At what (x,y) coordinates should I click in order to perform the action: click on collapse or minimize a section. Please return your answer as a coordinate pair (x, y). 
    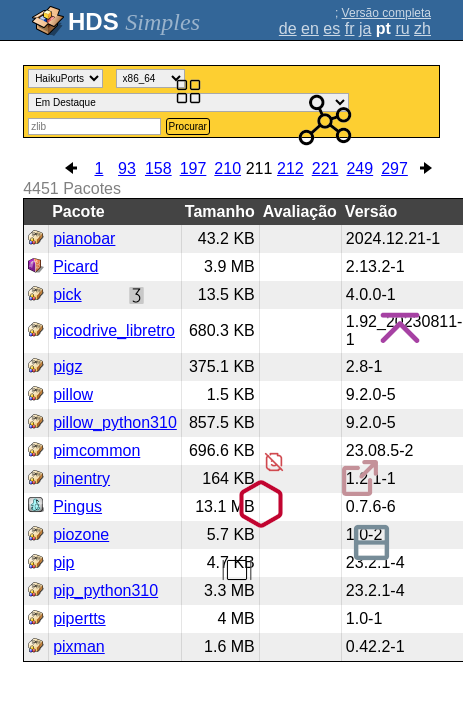
    Looking at the image, I should click on (400, 327).